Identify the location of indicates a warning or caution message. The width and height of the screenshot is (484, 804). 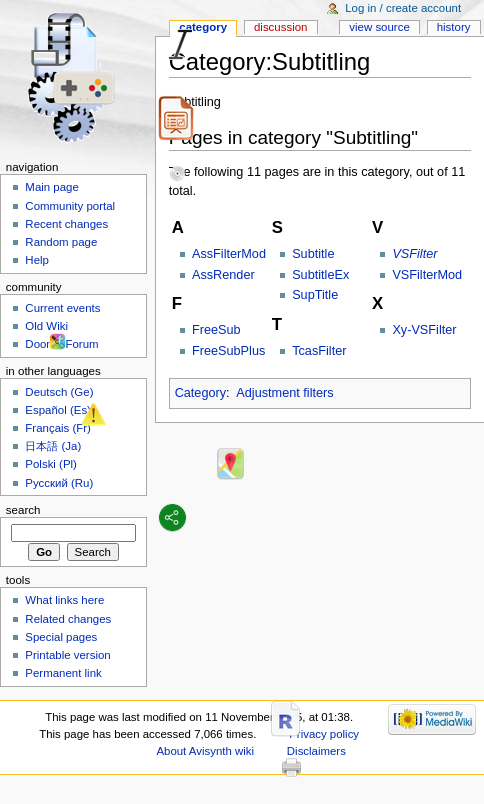
(93, 414).